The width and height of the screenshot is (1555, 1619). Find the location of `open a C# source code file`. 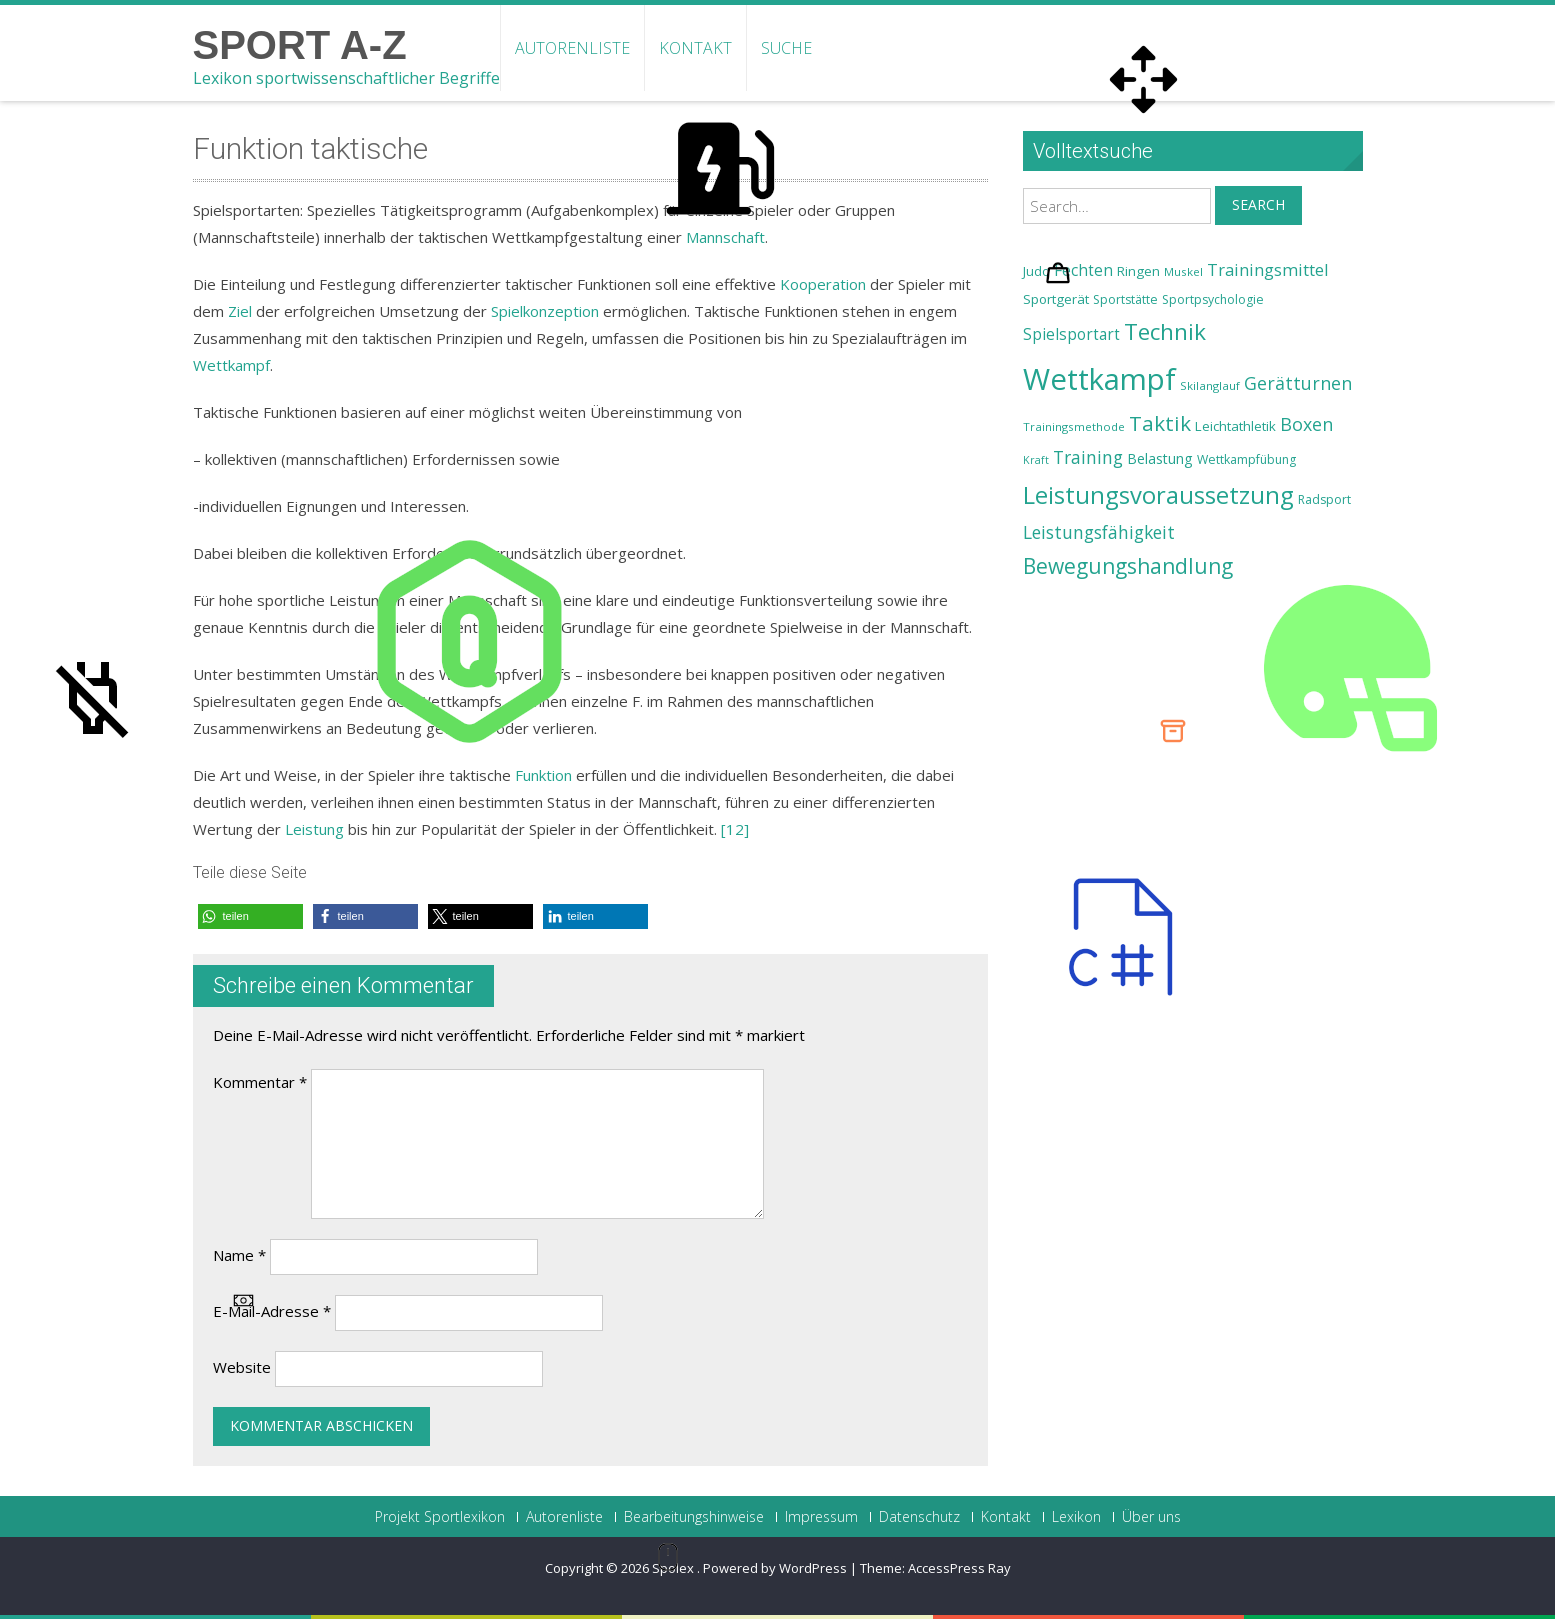

open a C# source code file is located at coordinates (1123, 937).